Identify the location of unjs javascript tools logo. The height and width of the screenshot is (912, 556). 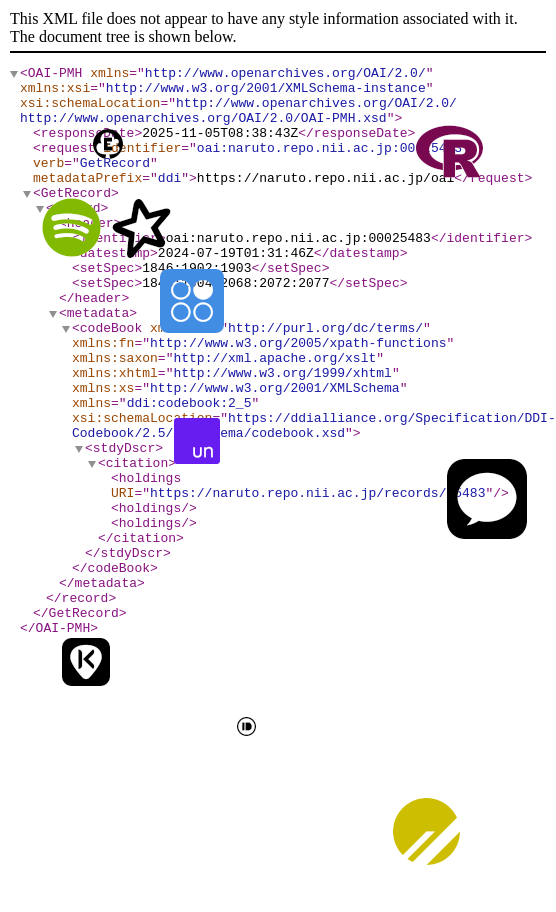
(197, 441).